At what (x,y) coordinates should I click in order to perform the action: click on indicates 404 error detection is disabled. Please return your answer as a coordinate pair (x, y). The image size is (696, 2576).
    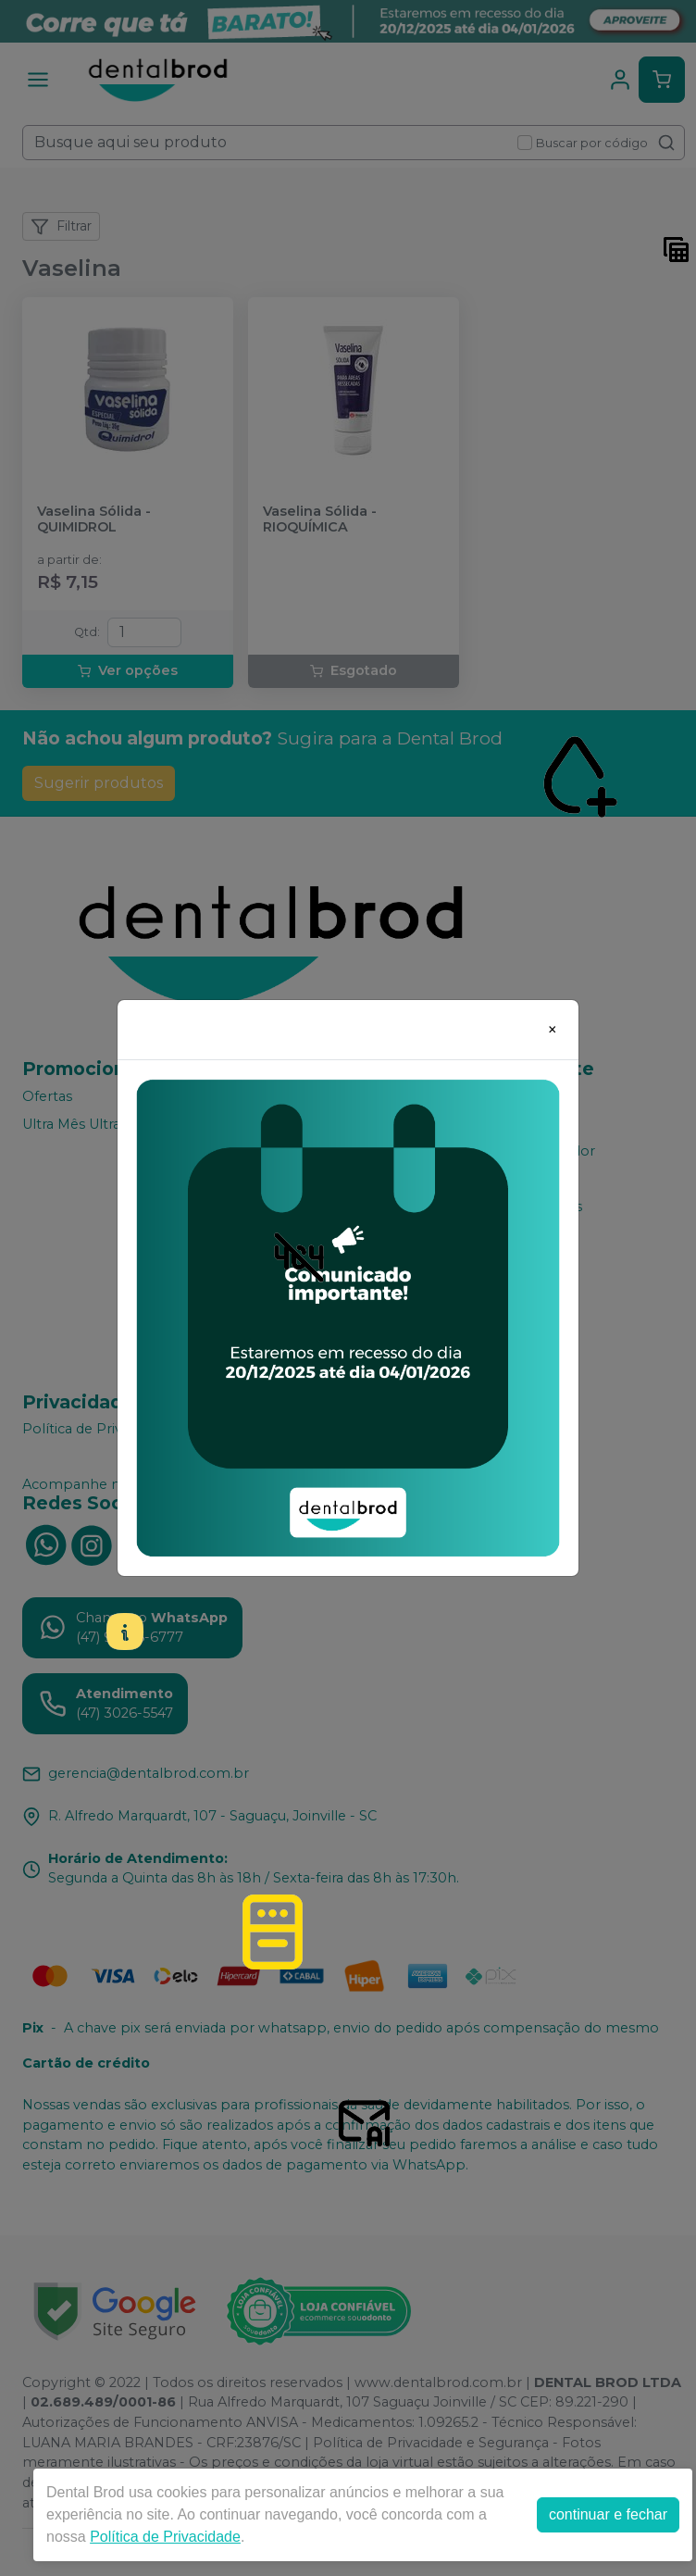
    Looking at the image, I should click on (299, 1257).